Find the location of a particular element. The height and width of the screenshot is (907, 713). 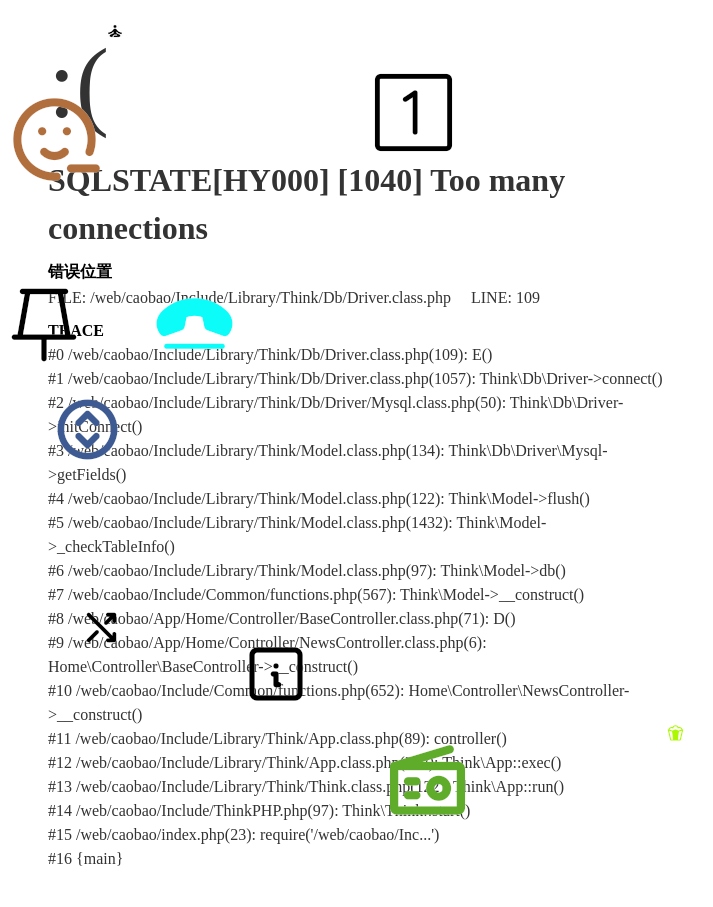

end the current phone call is located at coordinates (194, 323).